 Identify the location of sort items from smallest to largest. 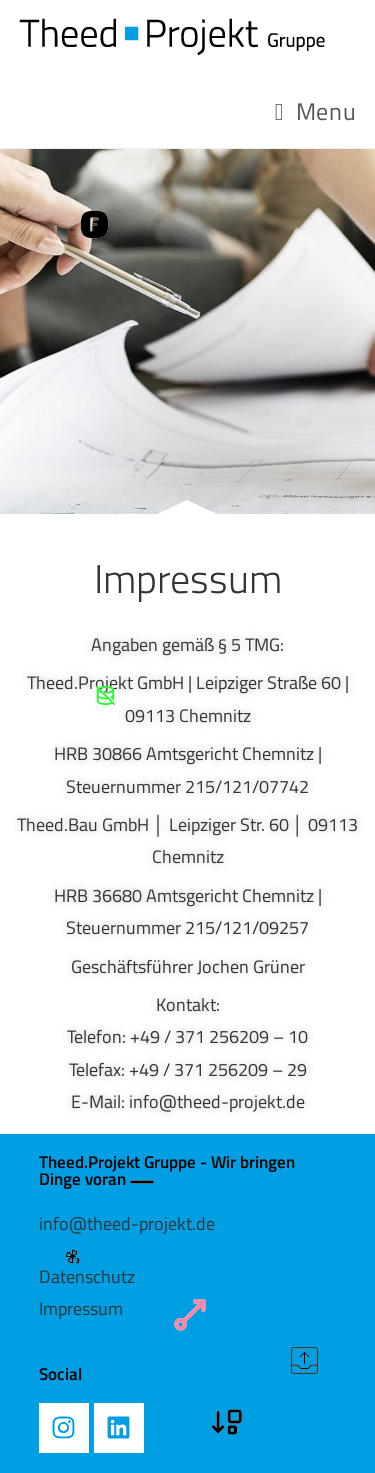
(226, 1422).